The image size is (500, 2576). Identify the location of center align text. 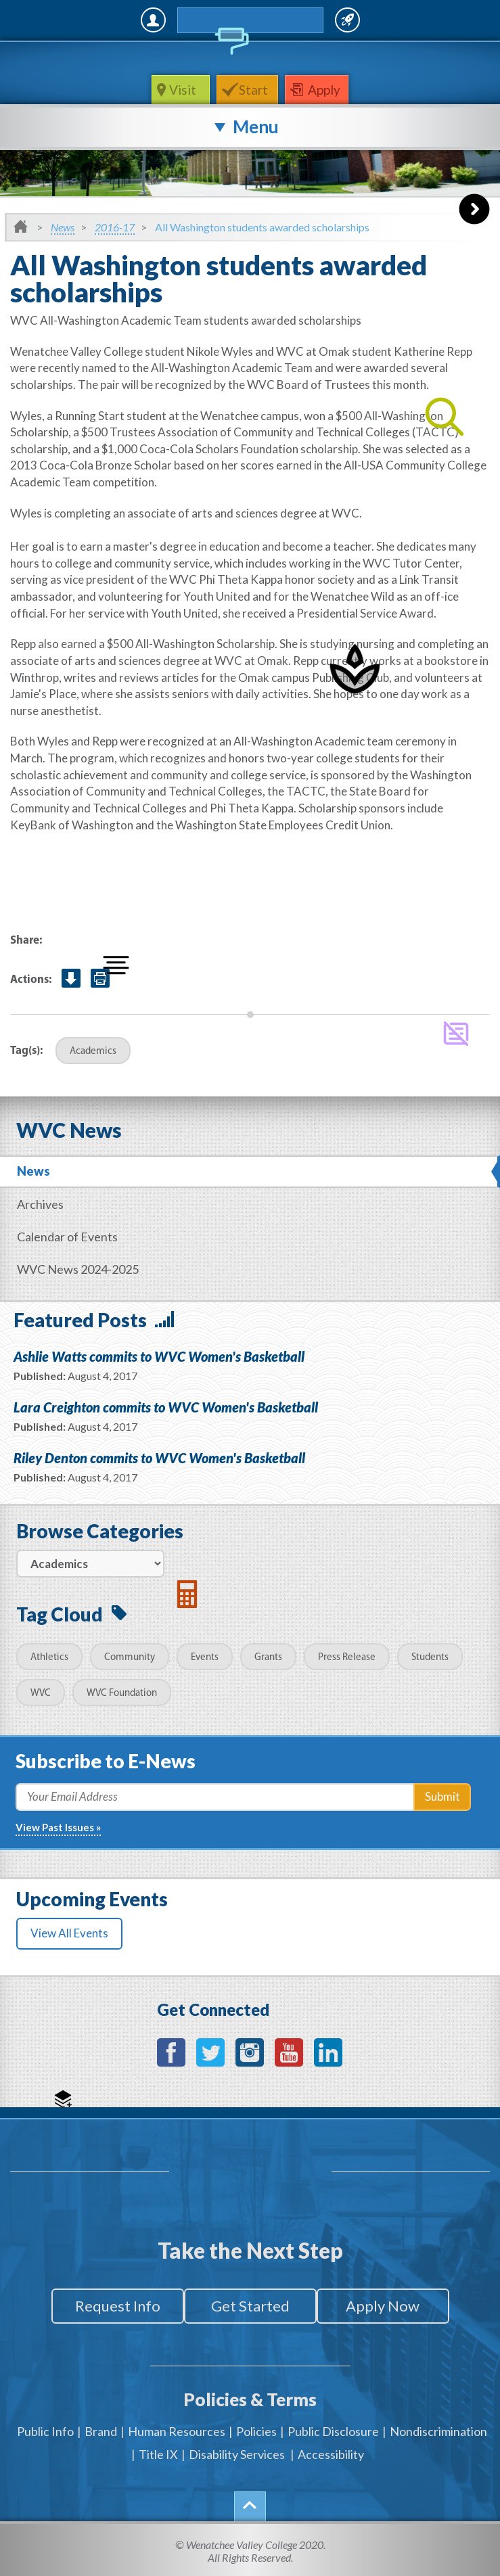
(116, 965).